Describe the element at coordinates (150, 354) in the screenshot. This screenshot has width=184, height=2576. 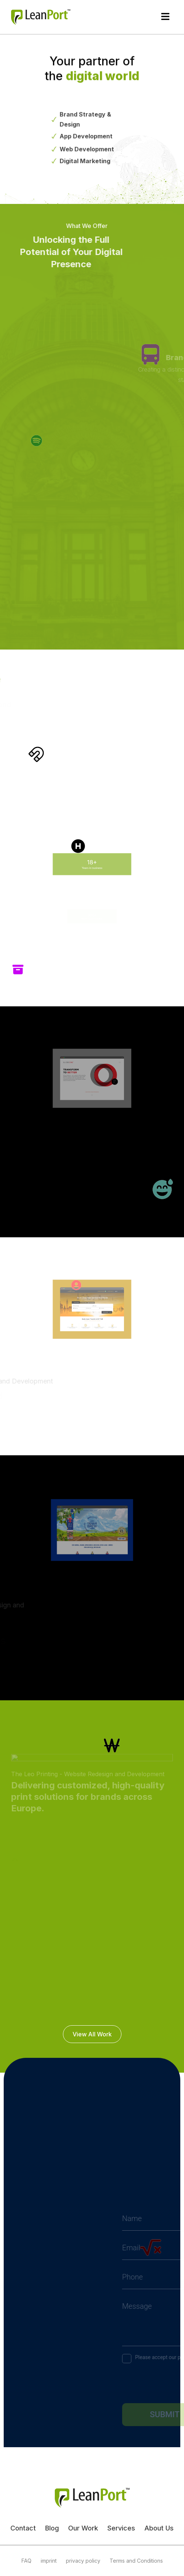
I see `view bus routes or schedules` at that location.